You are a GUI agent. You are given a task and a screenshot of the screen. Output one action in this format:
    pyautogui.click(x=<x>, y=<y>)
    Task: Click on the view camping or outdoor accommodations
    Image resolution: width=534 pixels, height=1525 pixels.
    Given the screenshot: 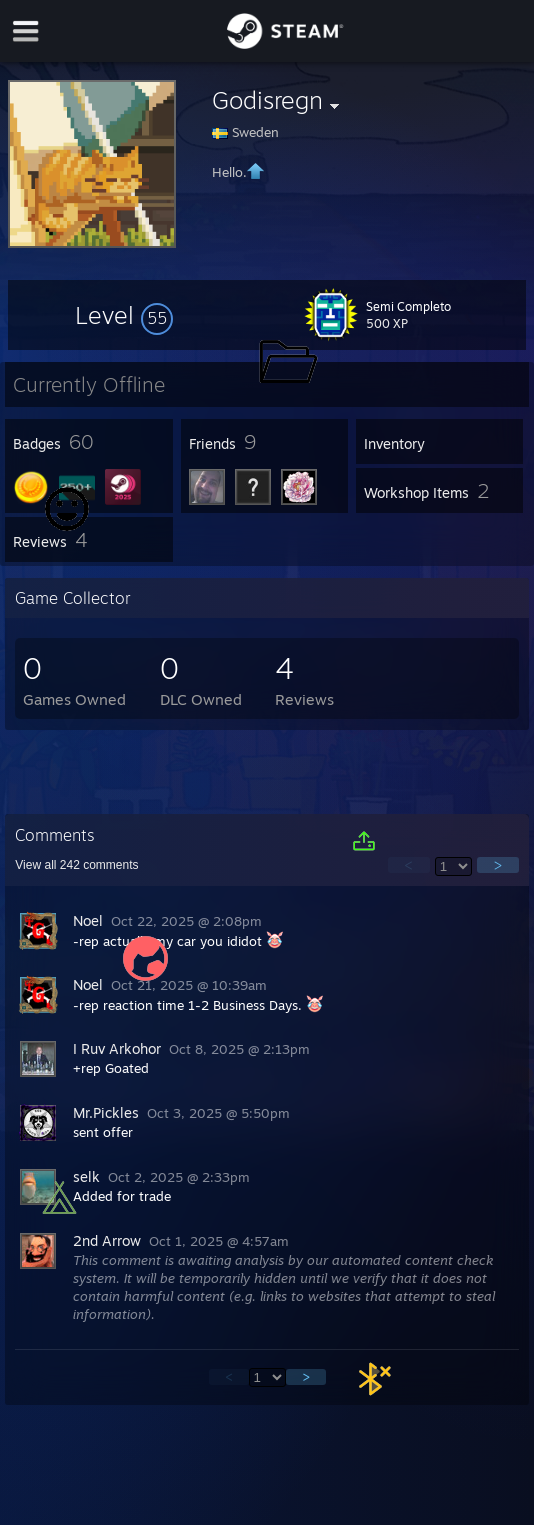 What is the action you would take?
    pyautogui.click(x=59, y=1199)
    